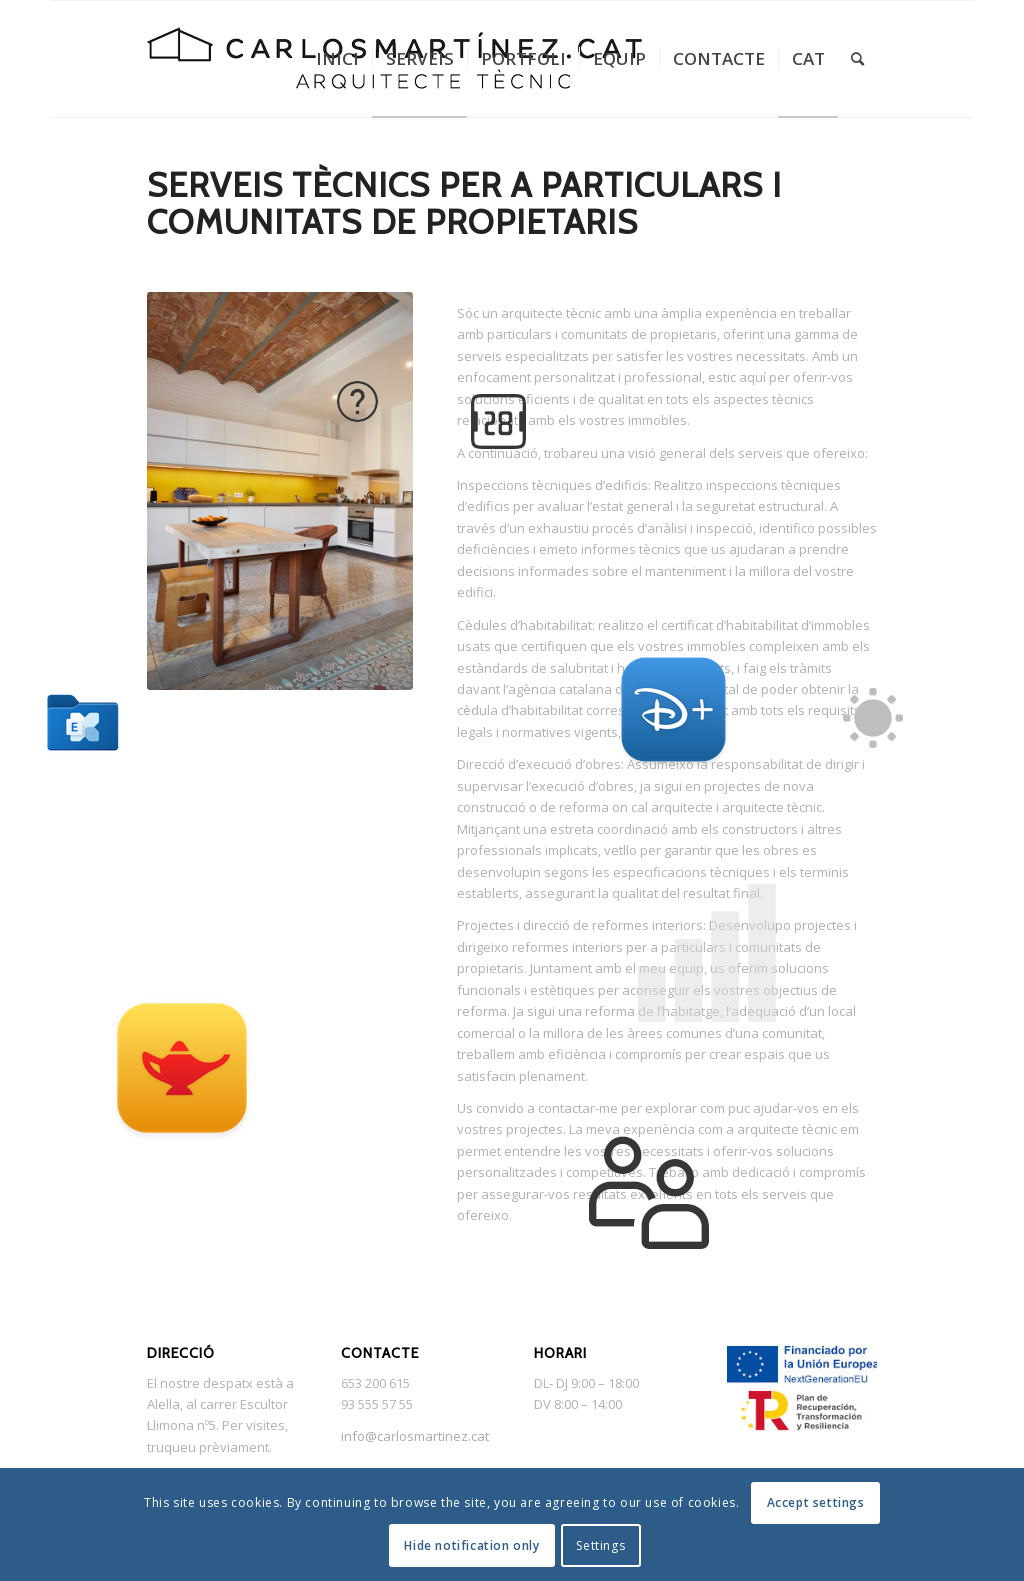 Image resolution: width=1024 pixels, height=1581 pixels. What do you see at coordinates (649, 1189) in the screenshot?
I see `access user account settings` at bounding box center [649, 1189].